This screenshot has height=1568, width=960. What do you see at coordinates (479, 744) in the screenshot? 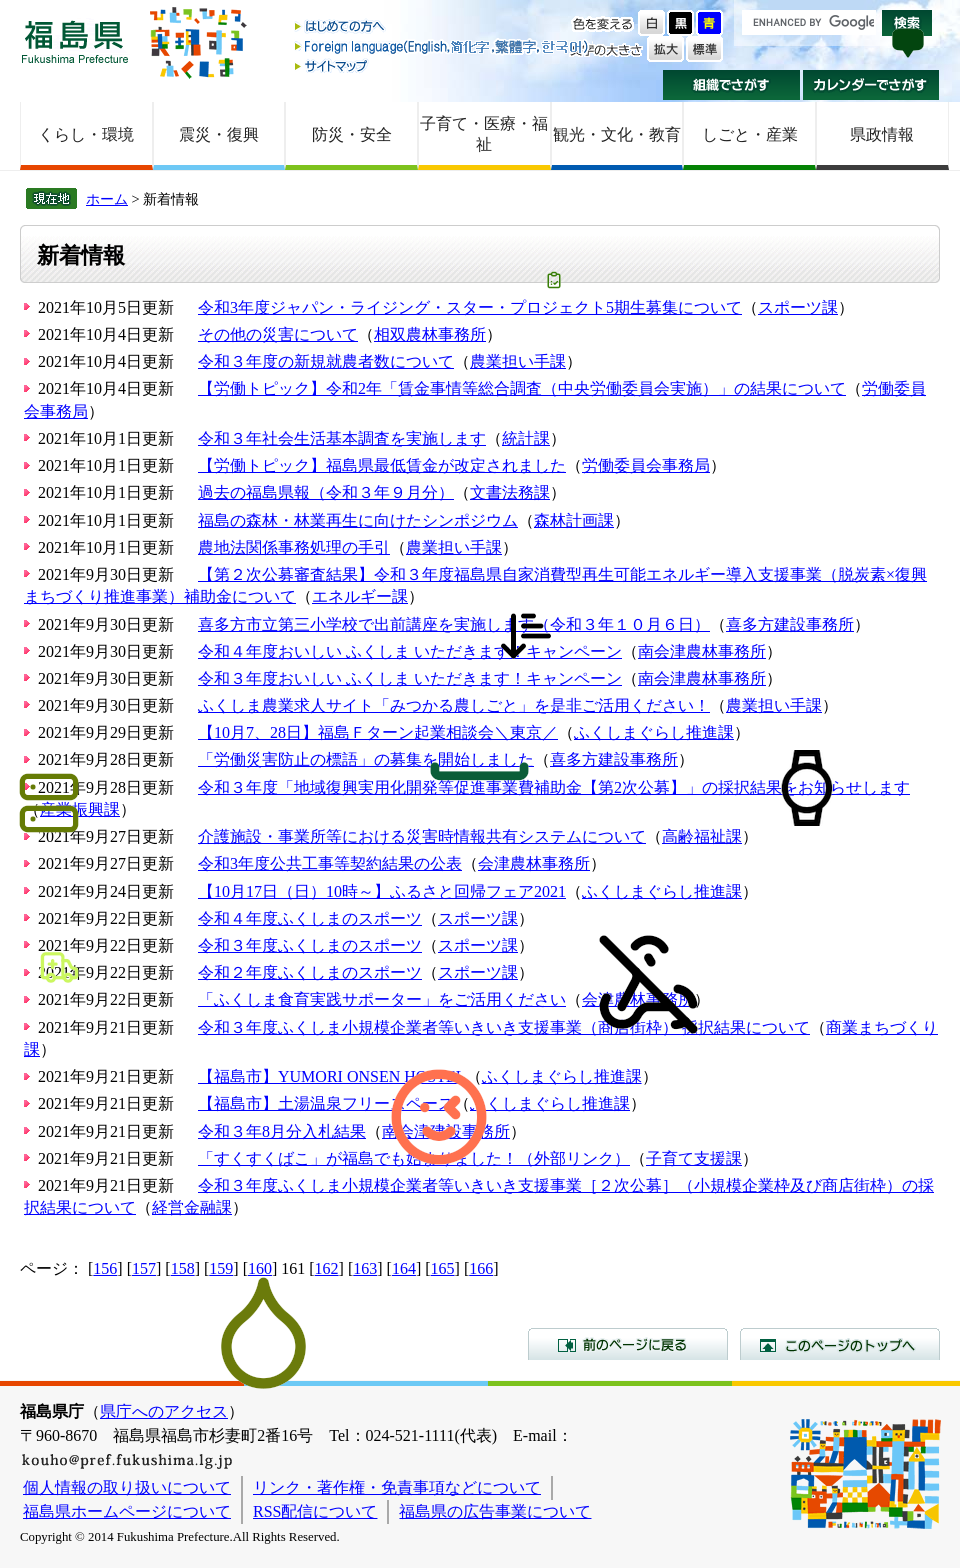
I see `insert a space character` at bounding box center [479, 744].